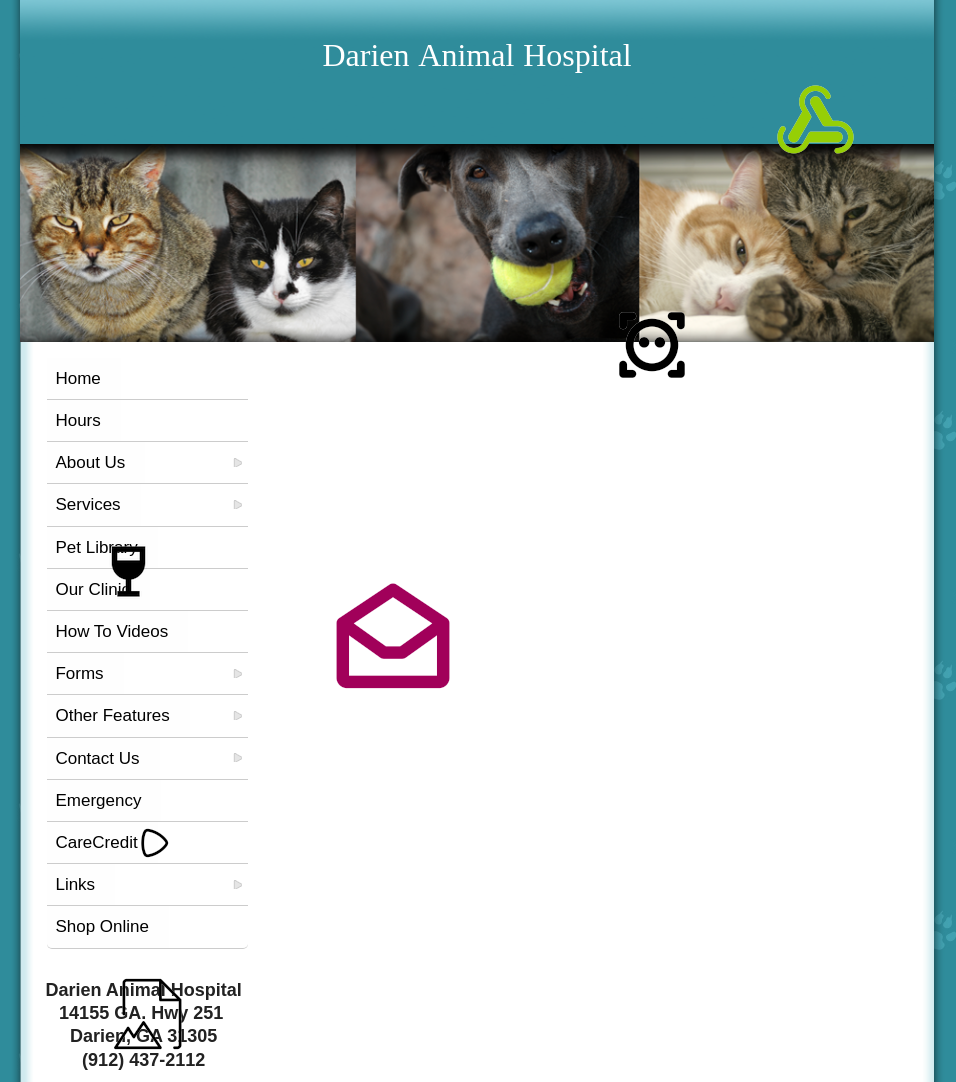  What do you see at coordinates (393, 640) in the screenshot?
I see `view opened mail or messages` at bounding box center [393, 640].